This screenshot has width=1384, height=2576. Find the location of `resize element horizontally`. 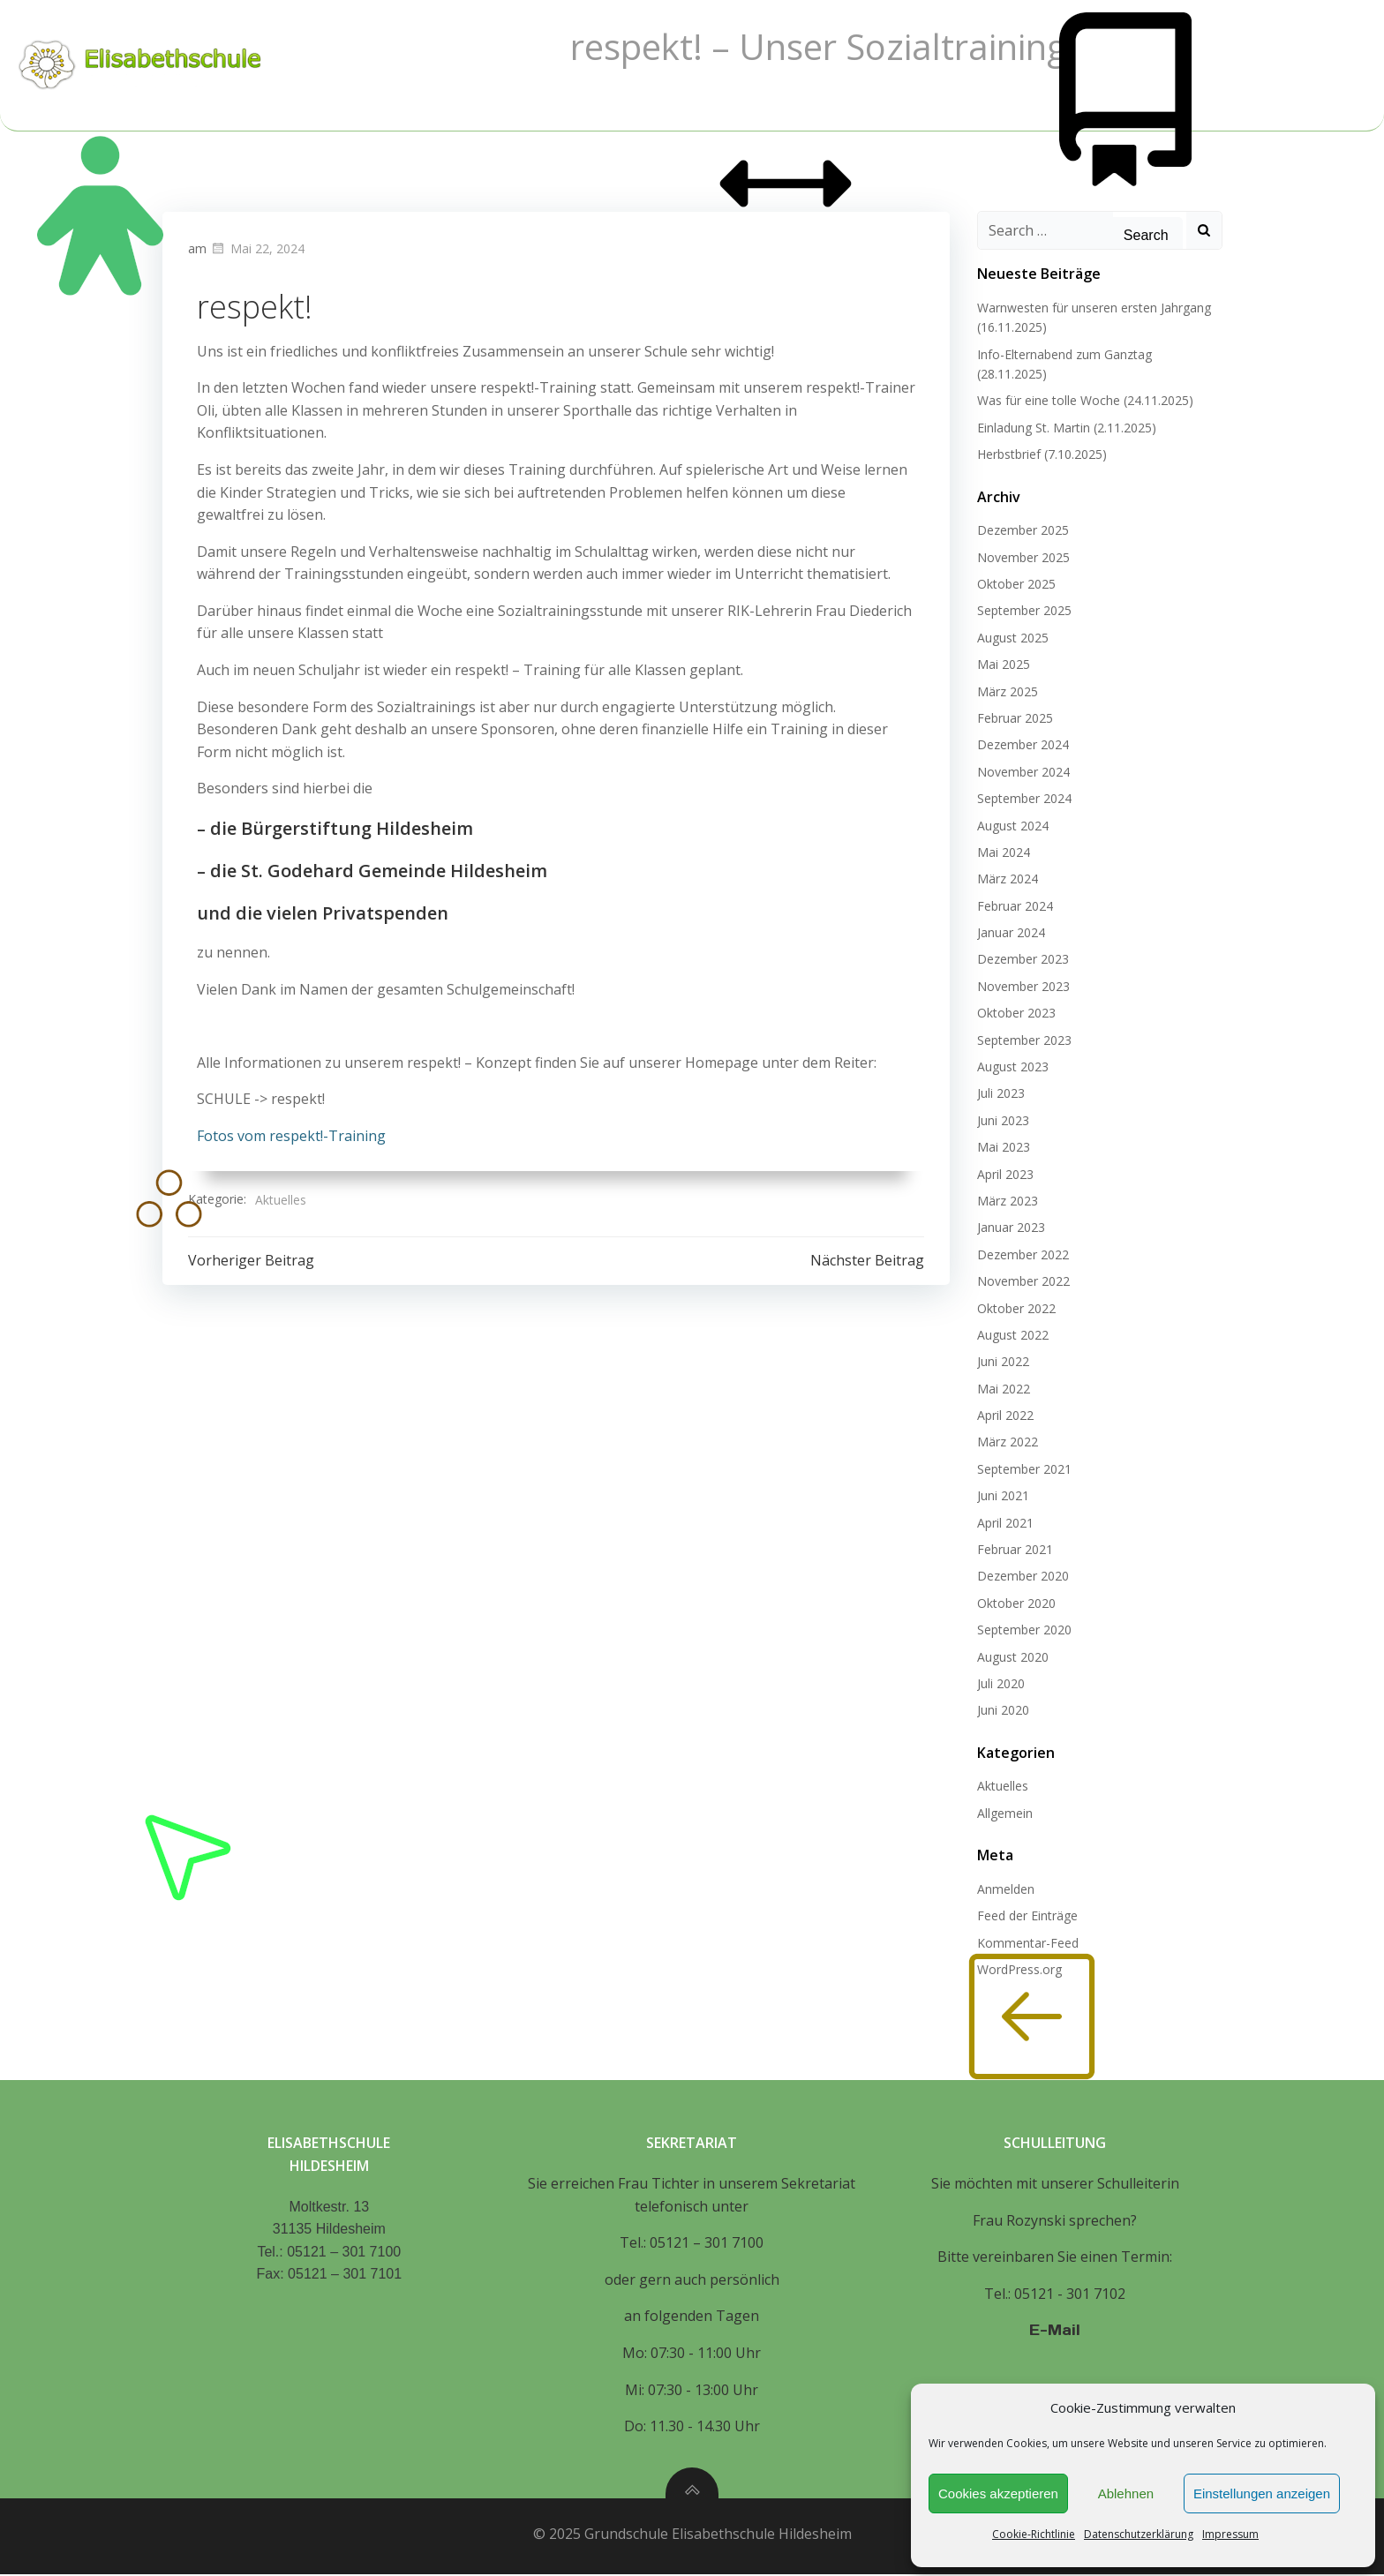

resize element horizontally is located at coordinates (786, 184).